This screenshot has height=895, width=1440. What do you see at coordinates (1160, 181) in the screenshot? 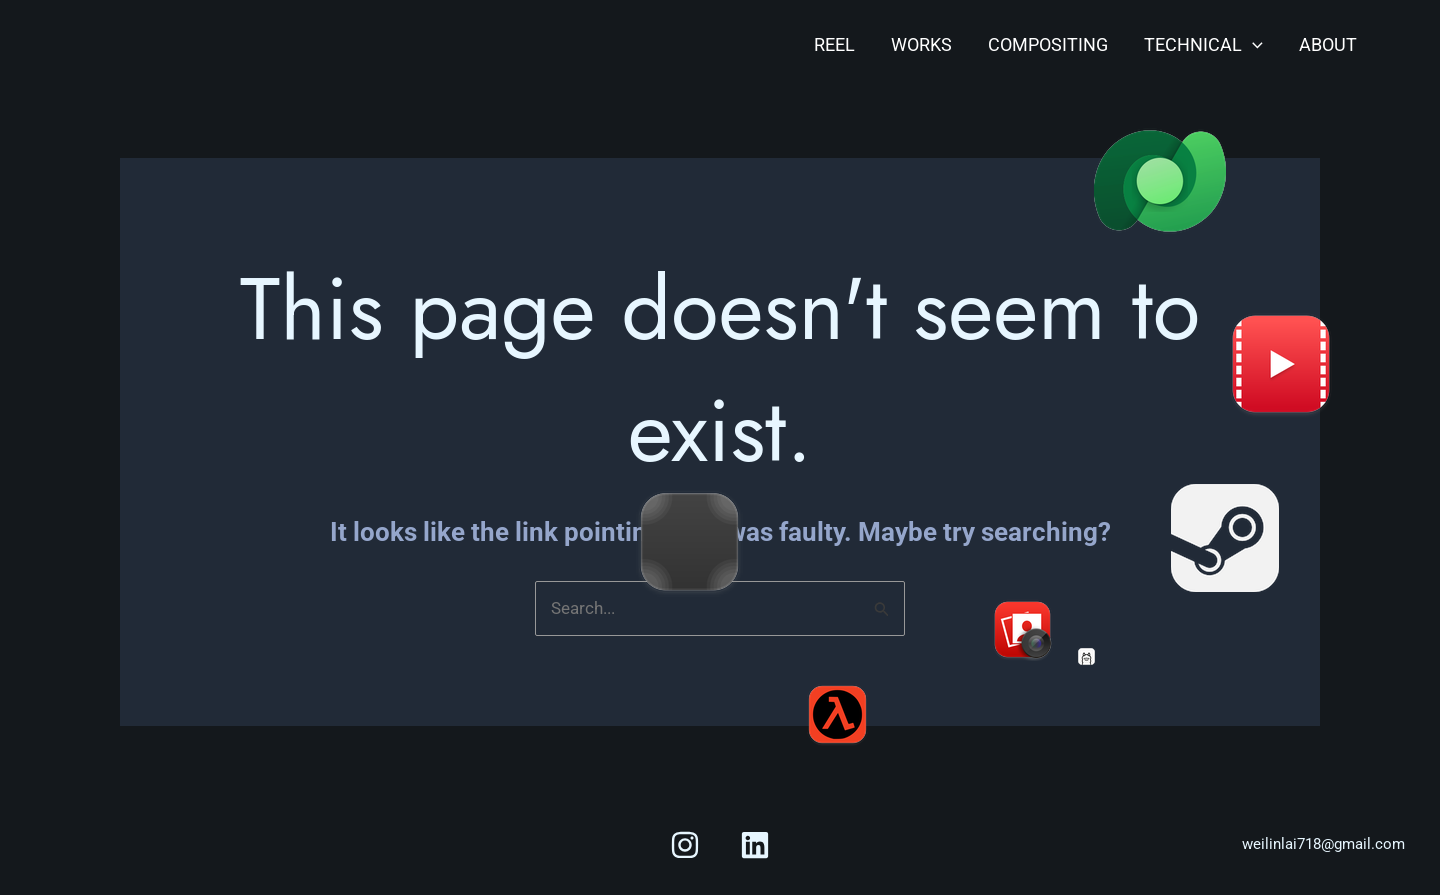
I see `open Microsoft Dataverse app` at bounding box center [1160, 181].